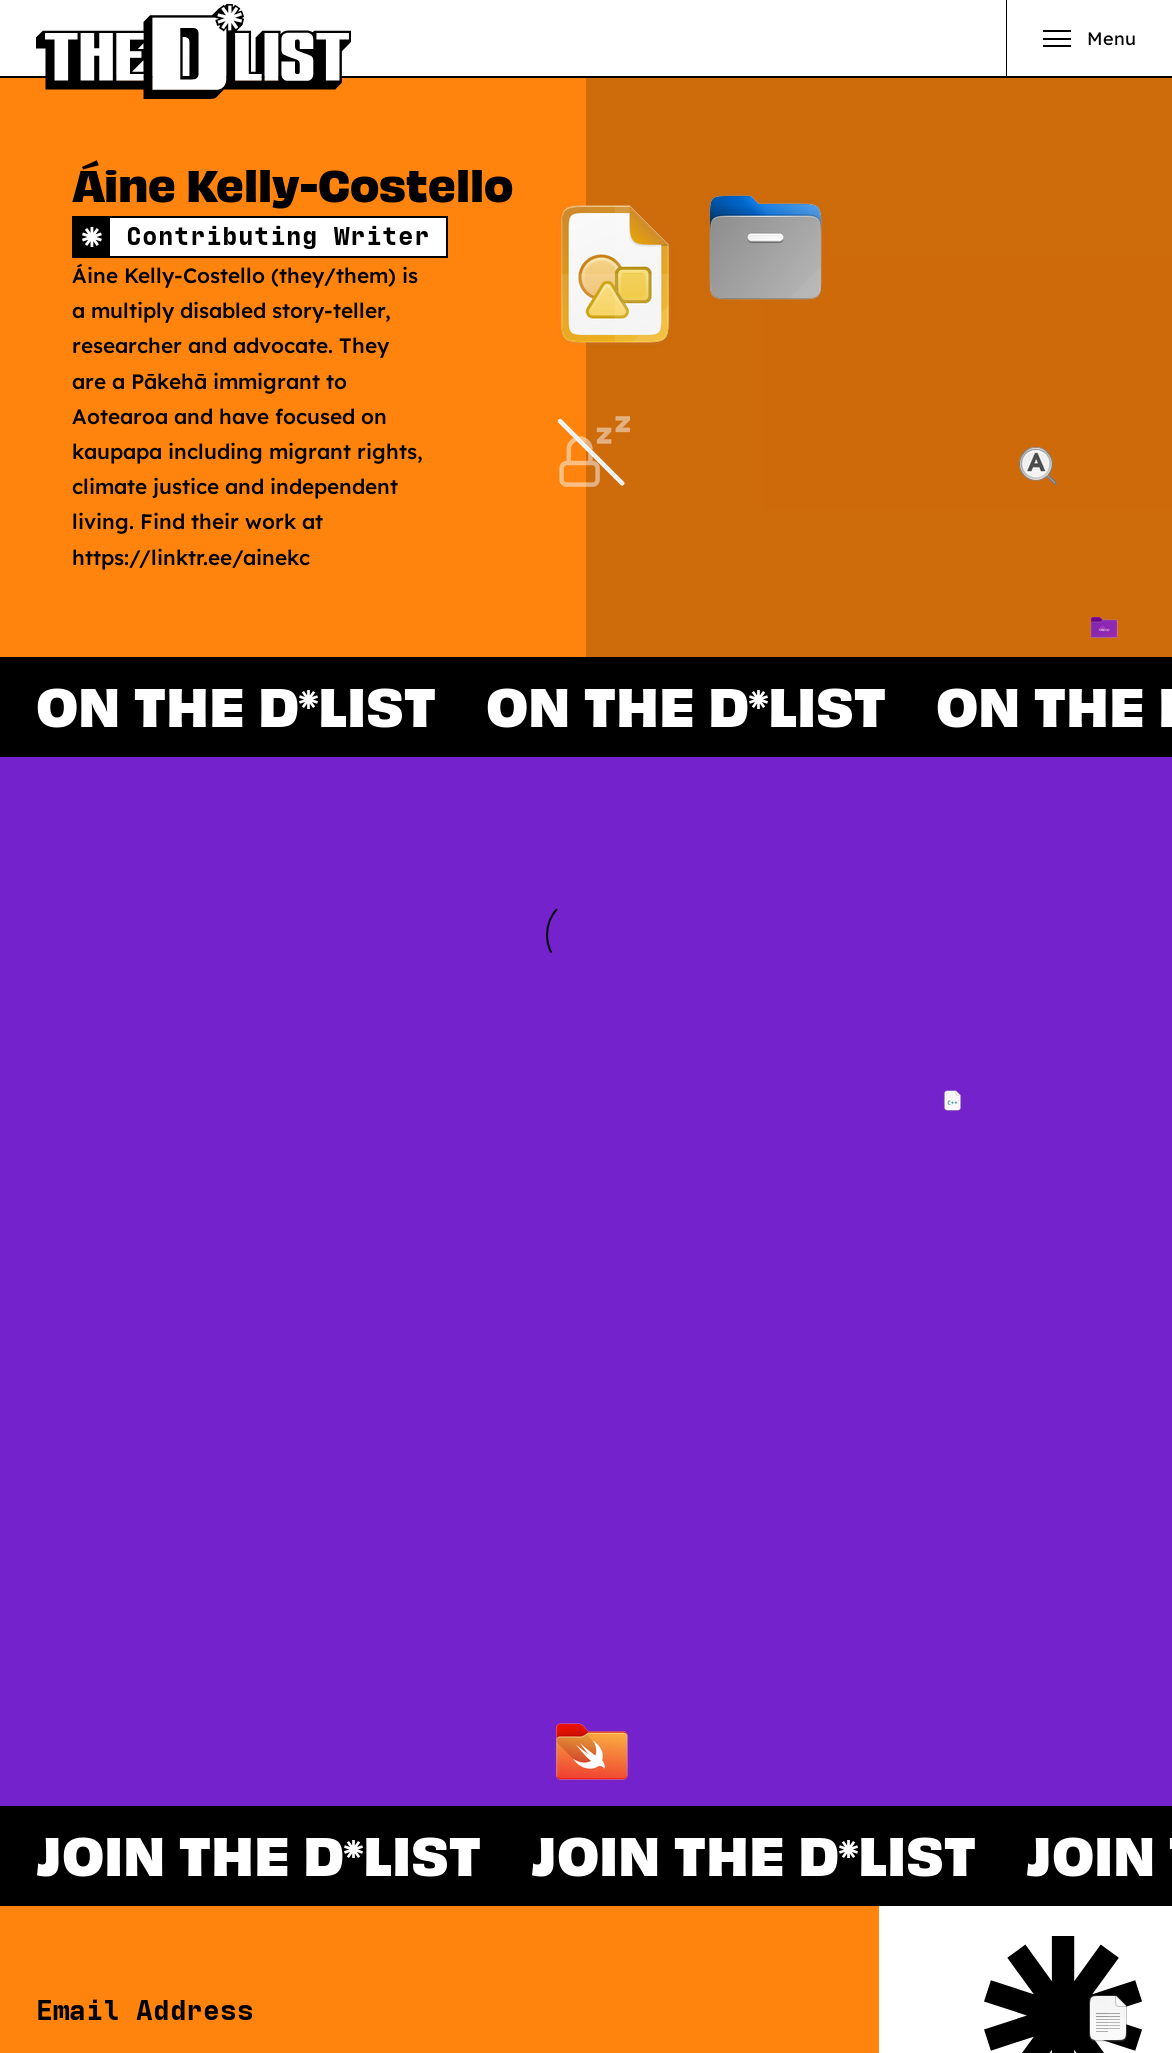  What do you see at coordinates (765, 247) in the screenshot?
I see `open the file manager application` at bounding box center [765, 247].